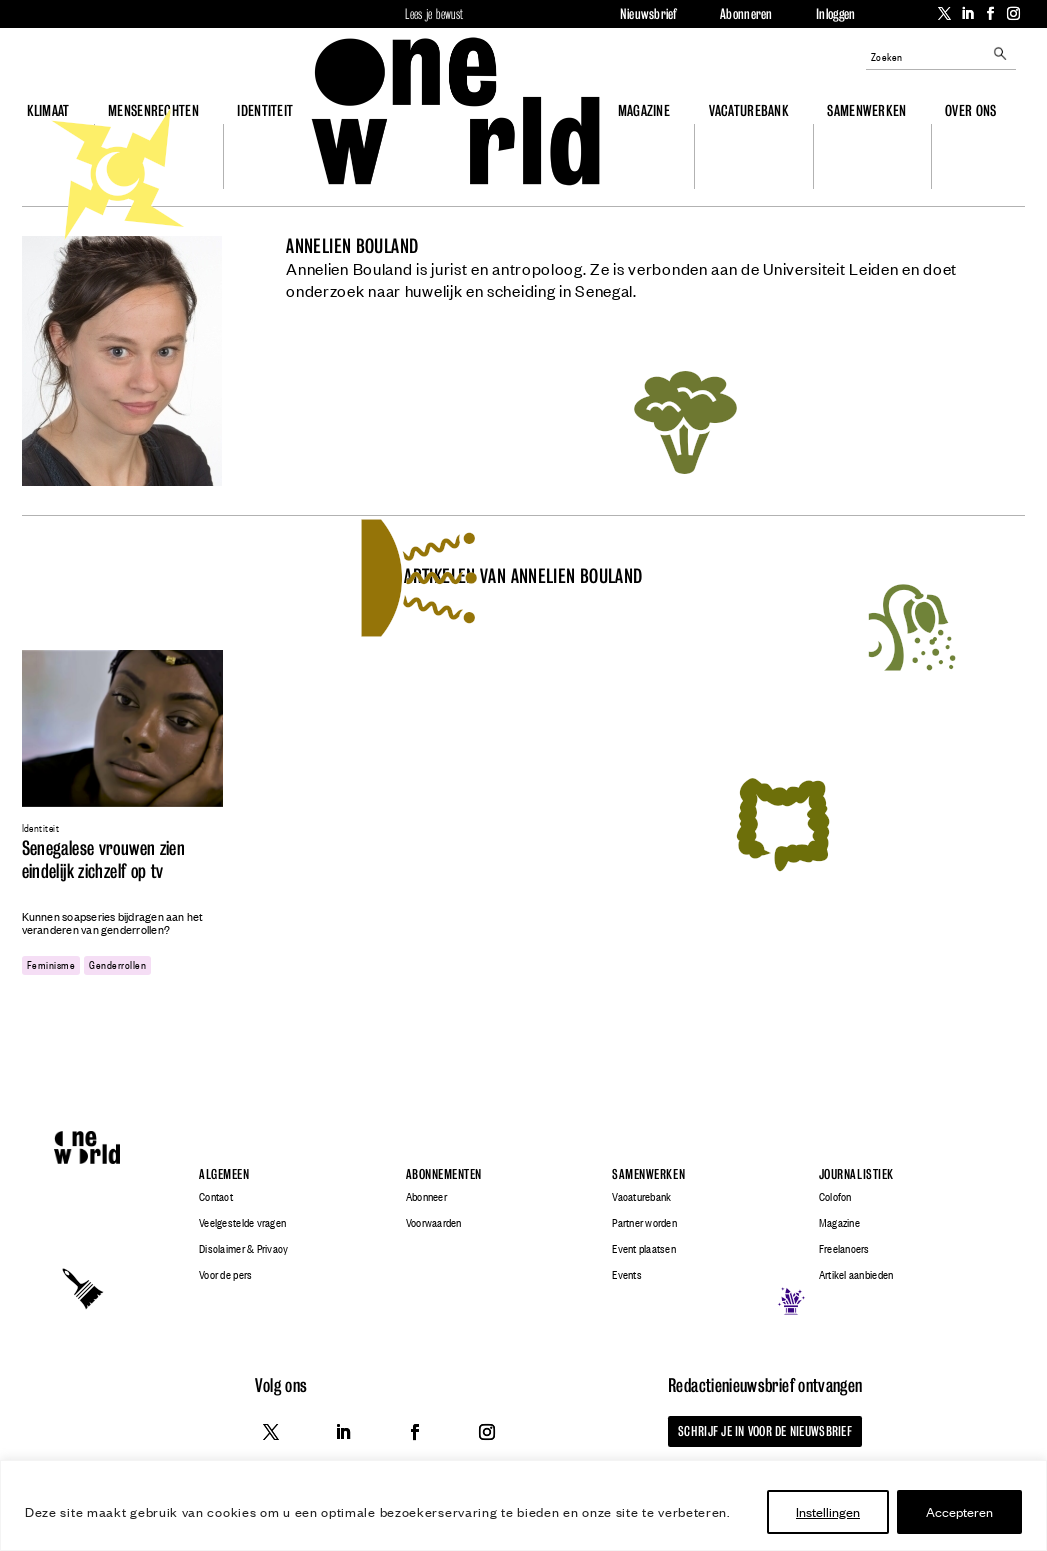 This screenshot has height=1551, width=1047. I want to click on access the crystal shrine location in-game, so click(791, 1301).